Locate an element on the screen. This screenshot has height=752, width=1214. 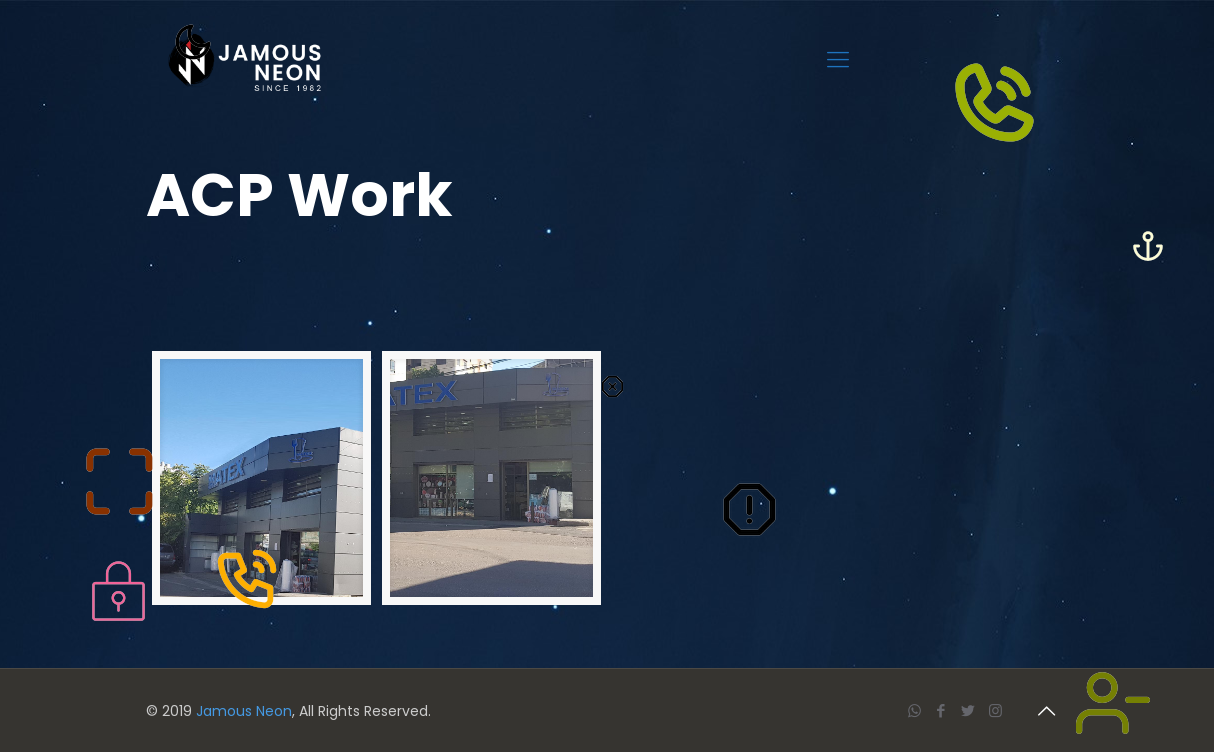
anchor a component or element in place is located at coordinates (1148, 246).